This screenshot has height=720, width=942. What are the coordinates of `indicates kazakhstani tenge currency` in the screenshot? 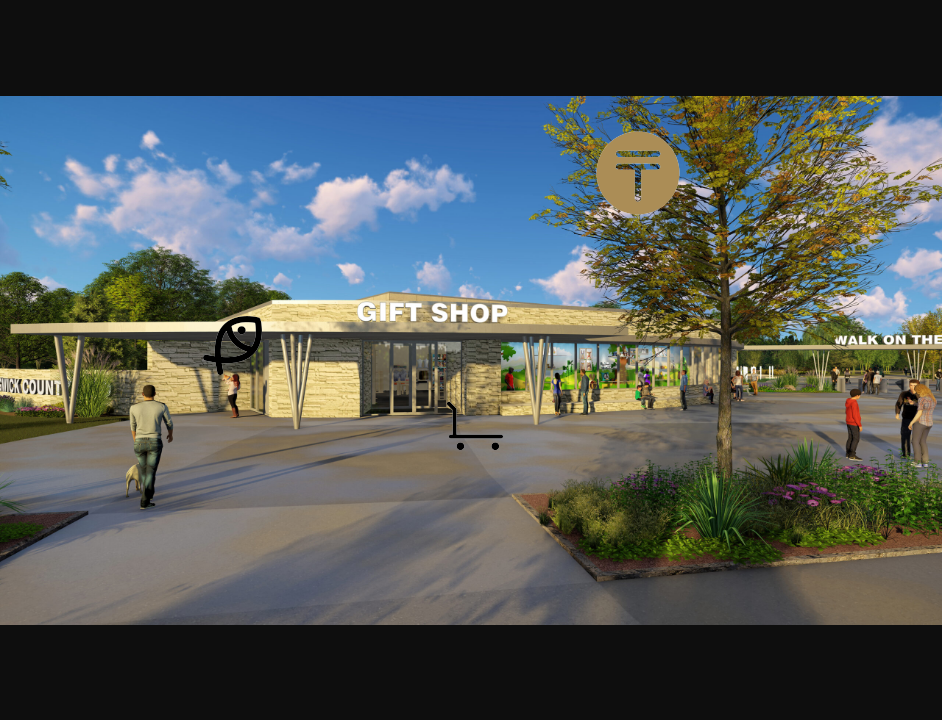 It's located at (638, 173).